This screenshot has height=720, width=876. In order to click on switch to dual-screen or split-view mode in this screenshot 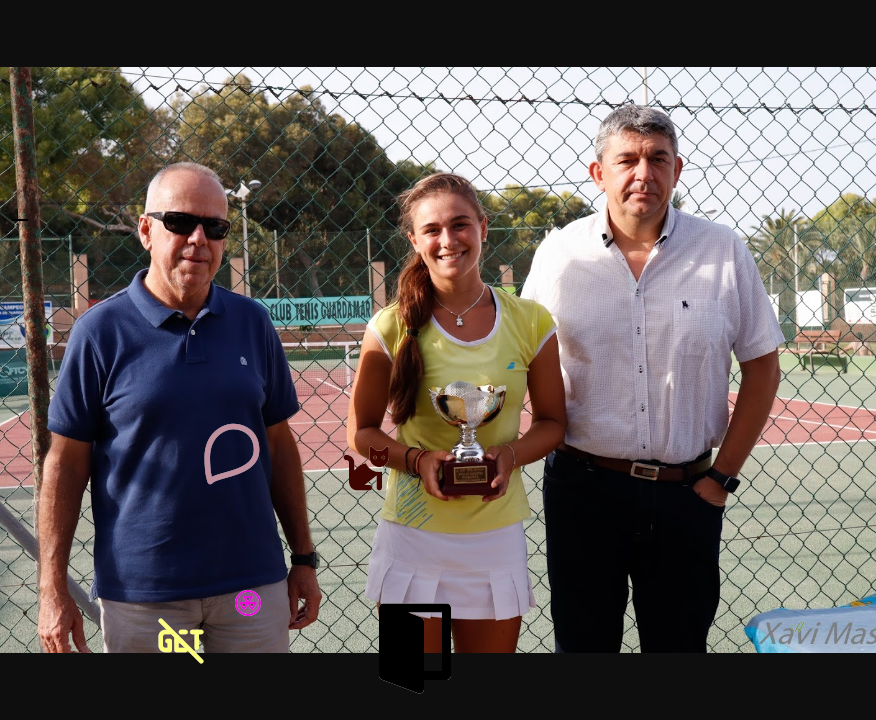, I will do `click(415, 644)`.